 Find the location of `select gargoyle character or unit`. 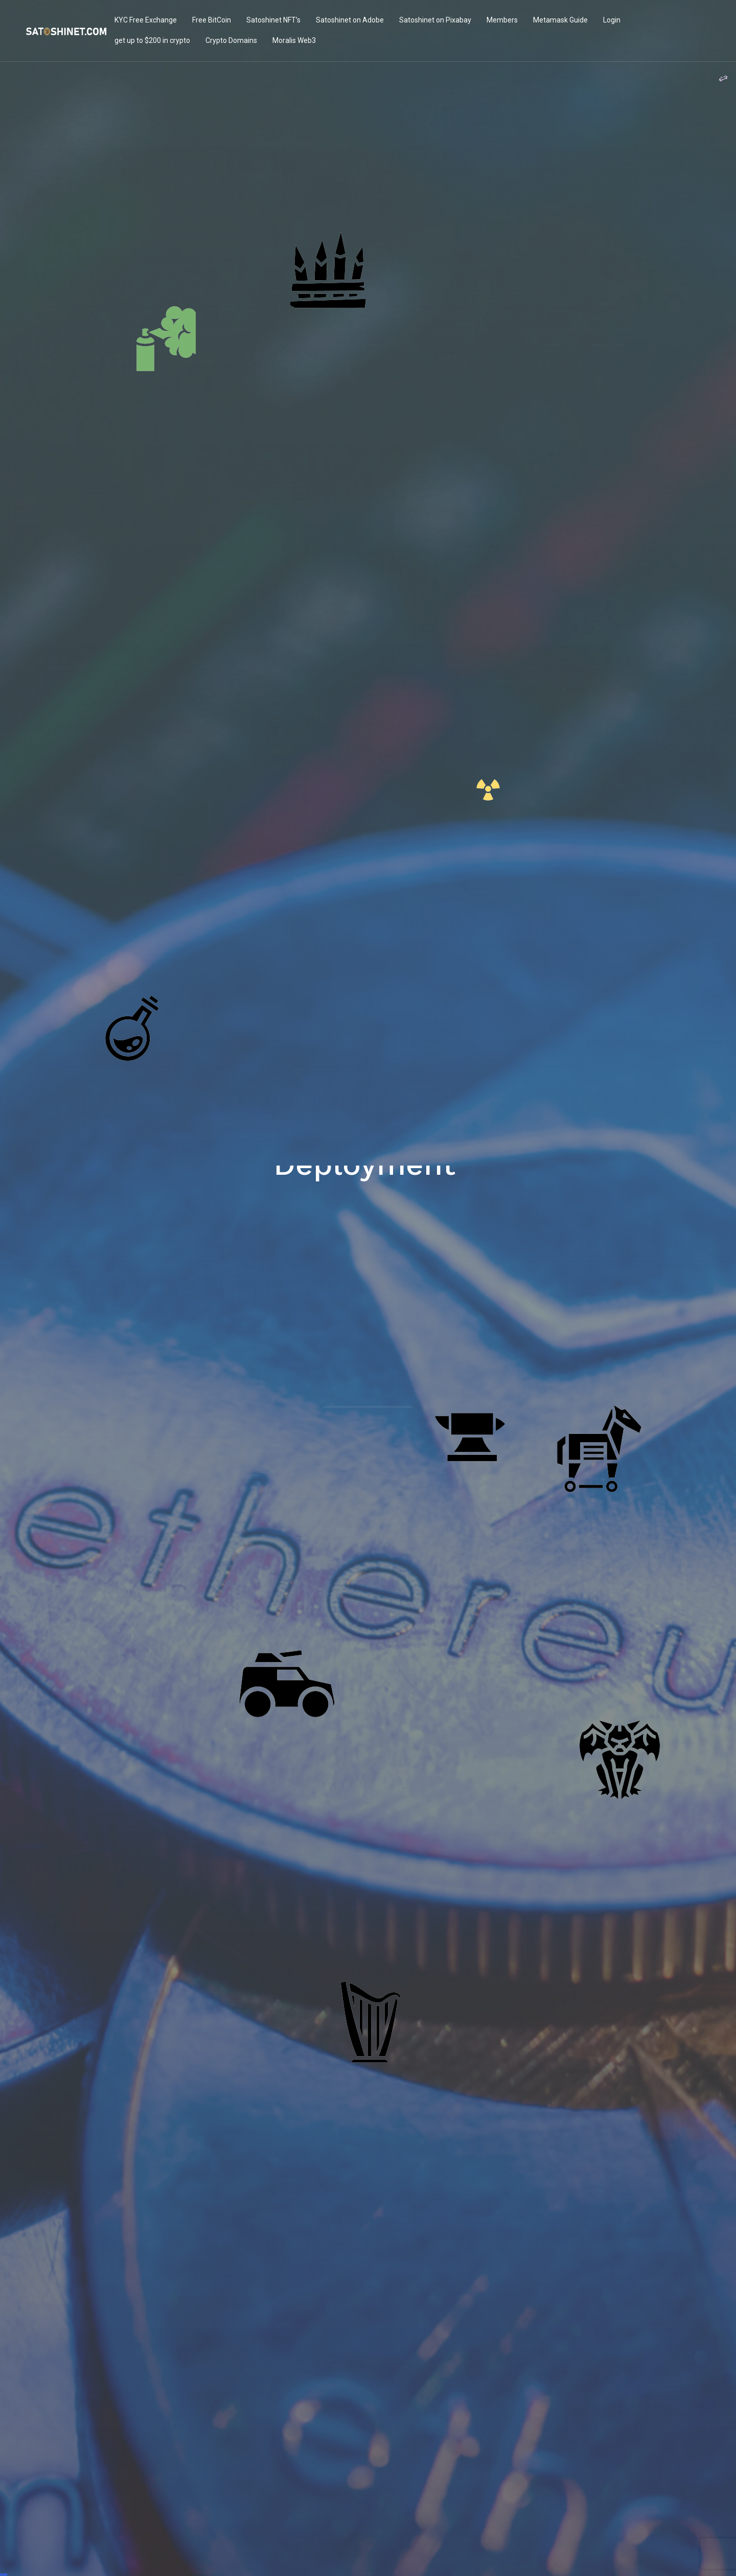

select gargoyle character or unit is located at coordinates (619, 1760).